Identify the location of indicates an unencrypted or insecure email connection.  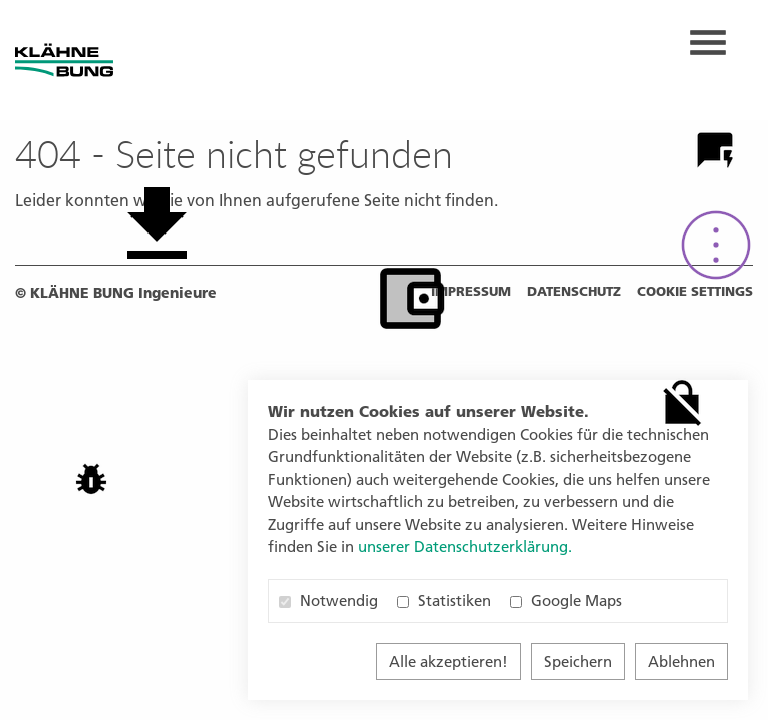
(682, 403).